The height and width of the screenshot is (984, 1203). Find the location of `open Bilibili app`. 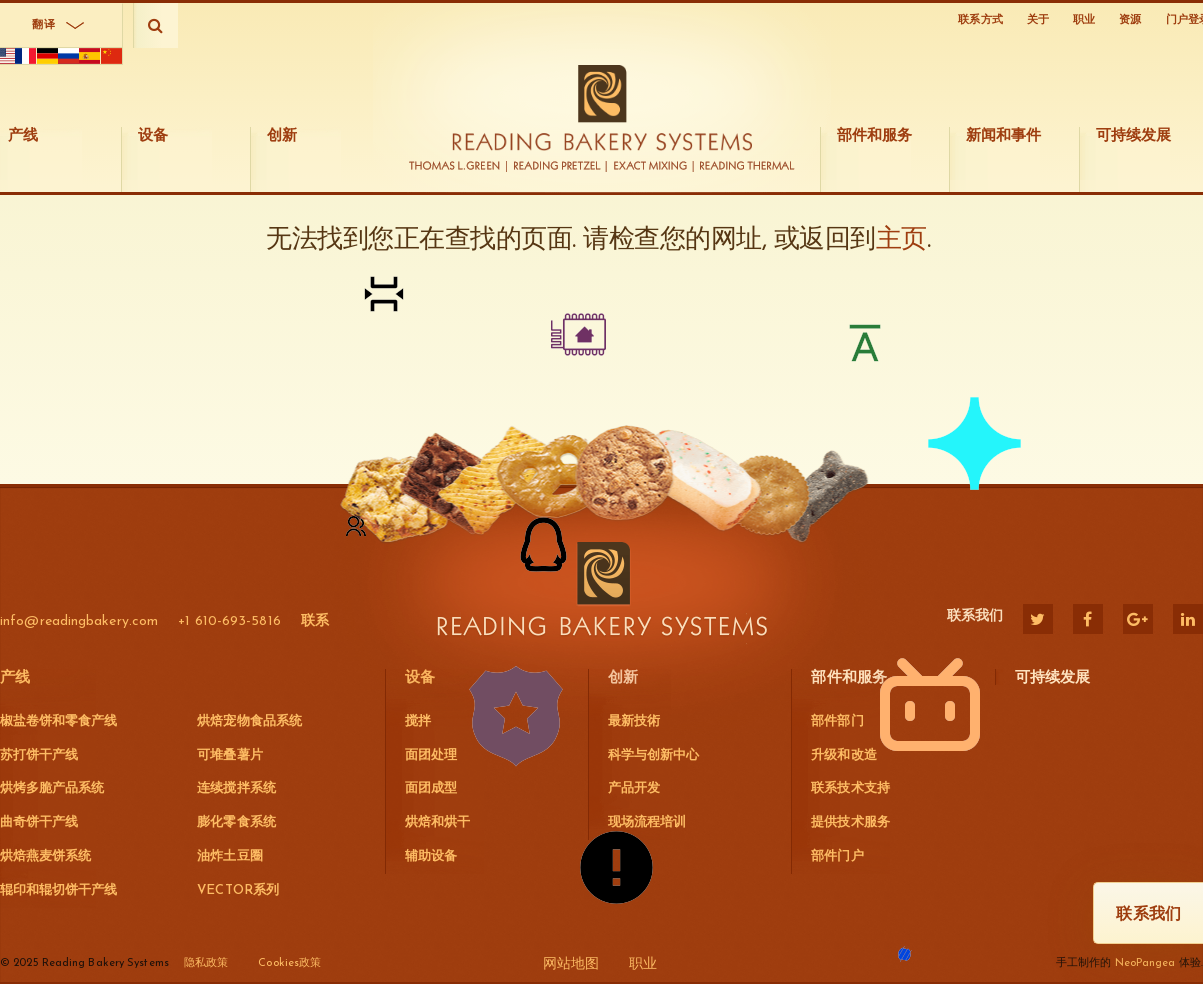

open Bilibili app is located at coordinates (930, 706).